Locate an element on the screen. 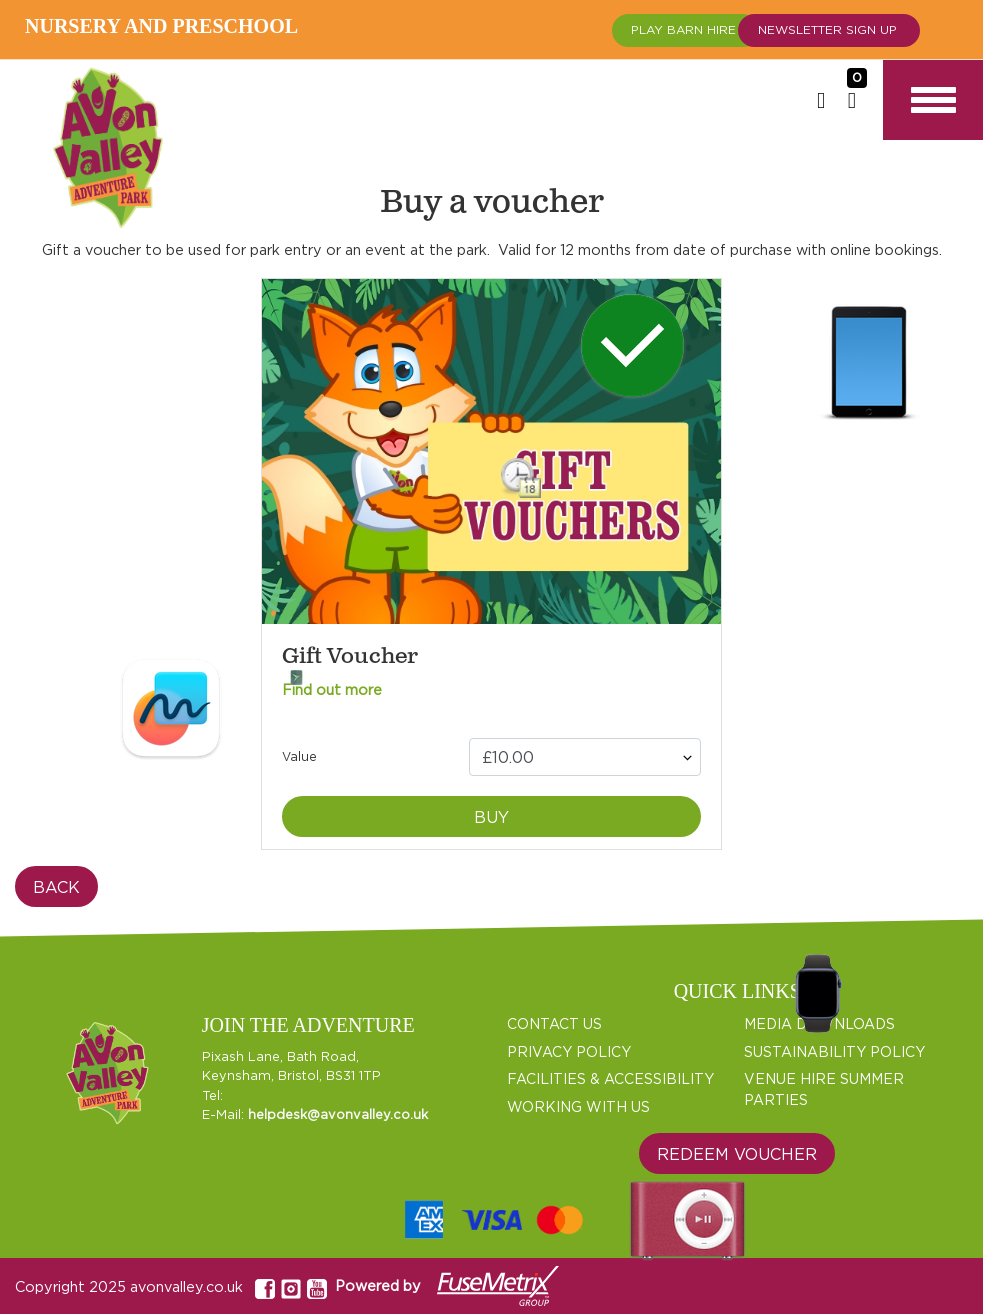 Image resolution: width=983 pixels, height=1314 pixels. set date and time for an automation action is located at coordinates (521, 478).